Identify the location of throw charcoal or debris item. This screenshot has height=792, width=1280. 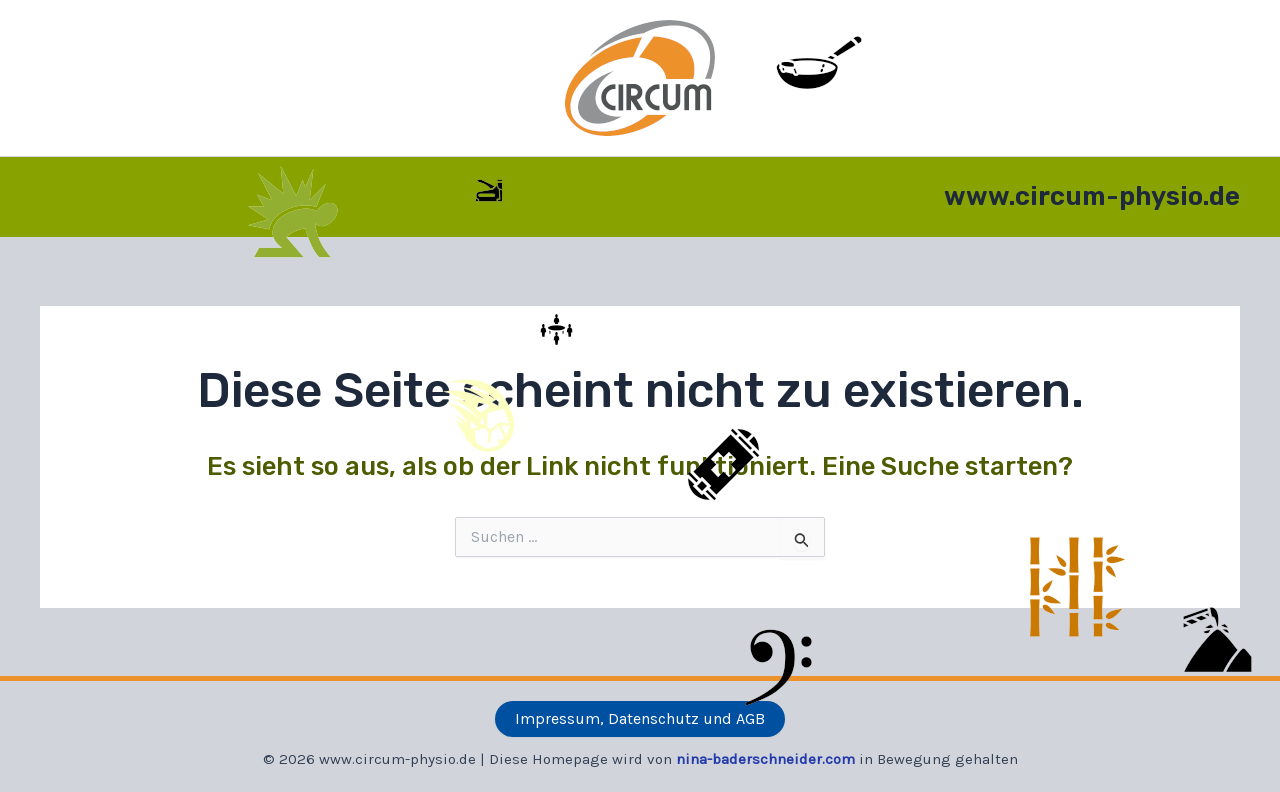
(479, 416).